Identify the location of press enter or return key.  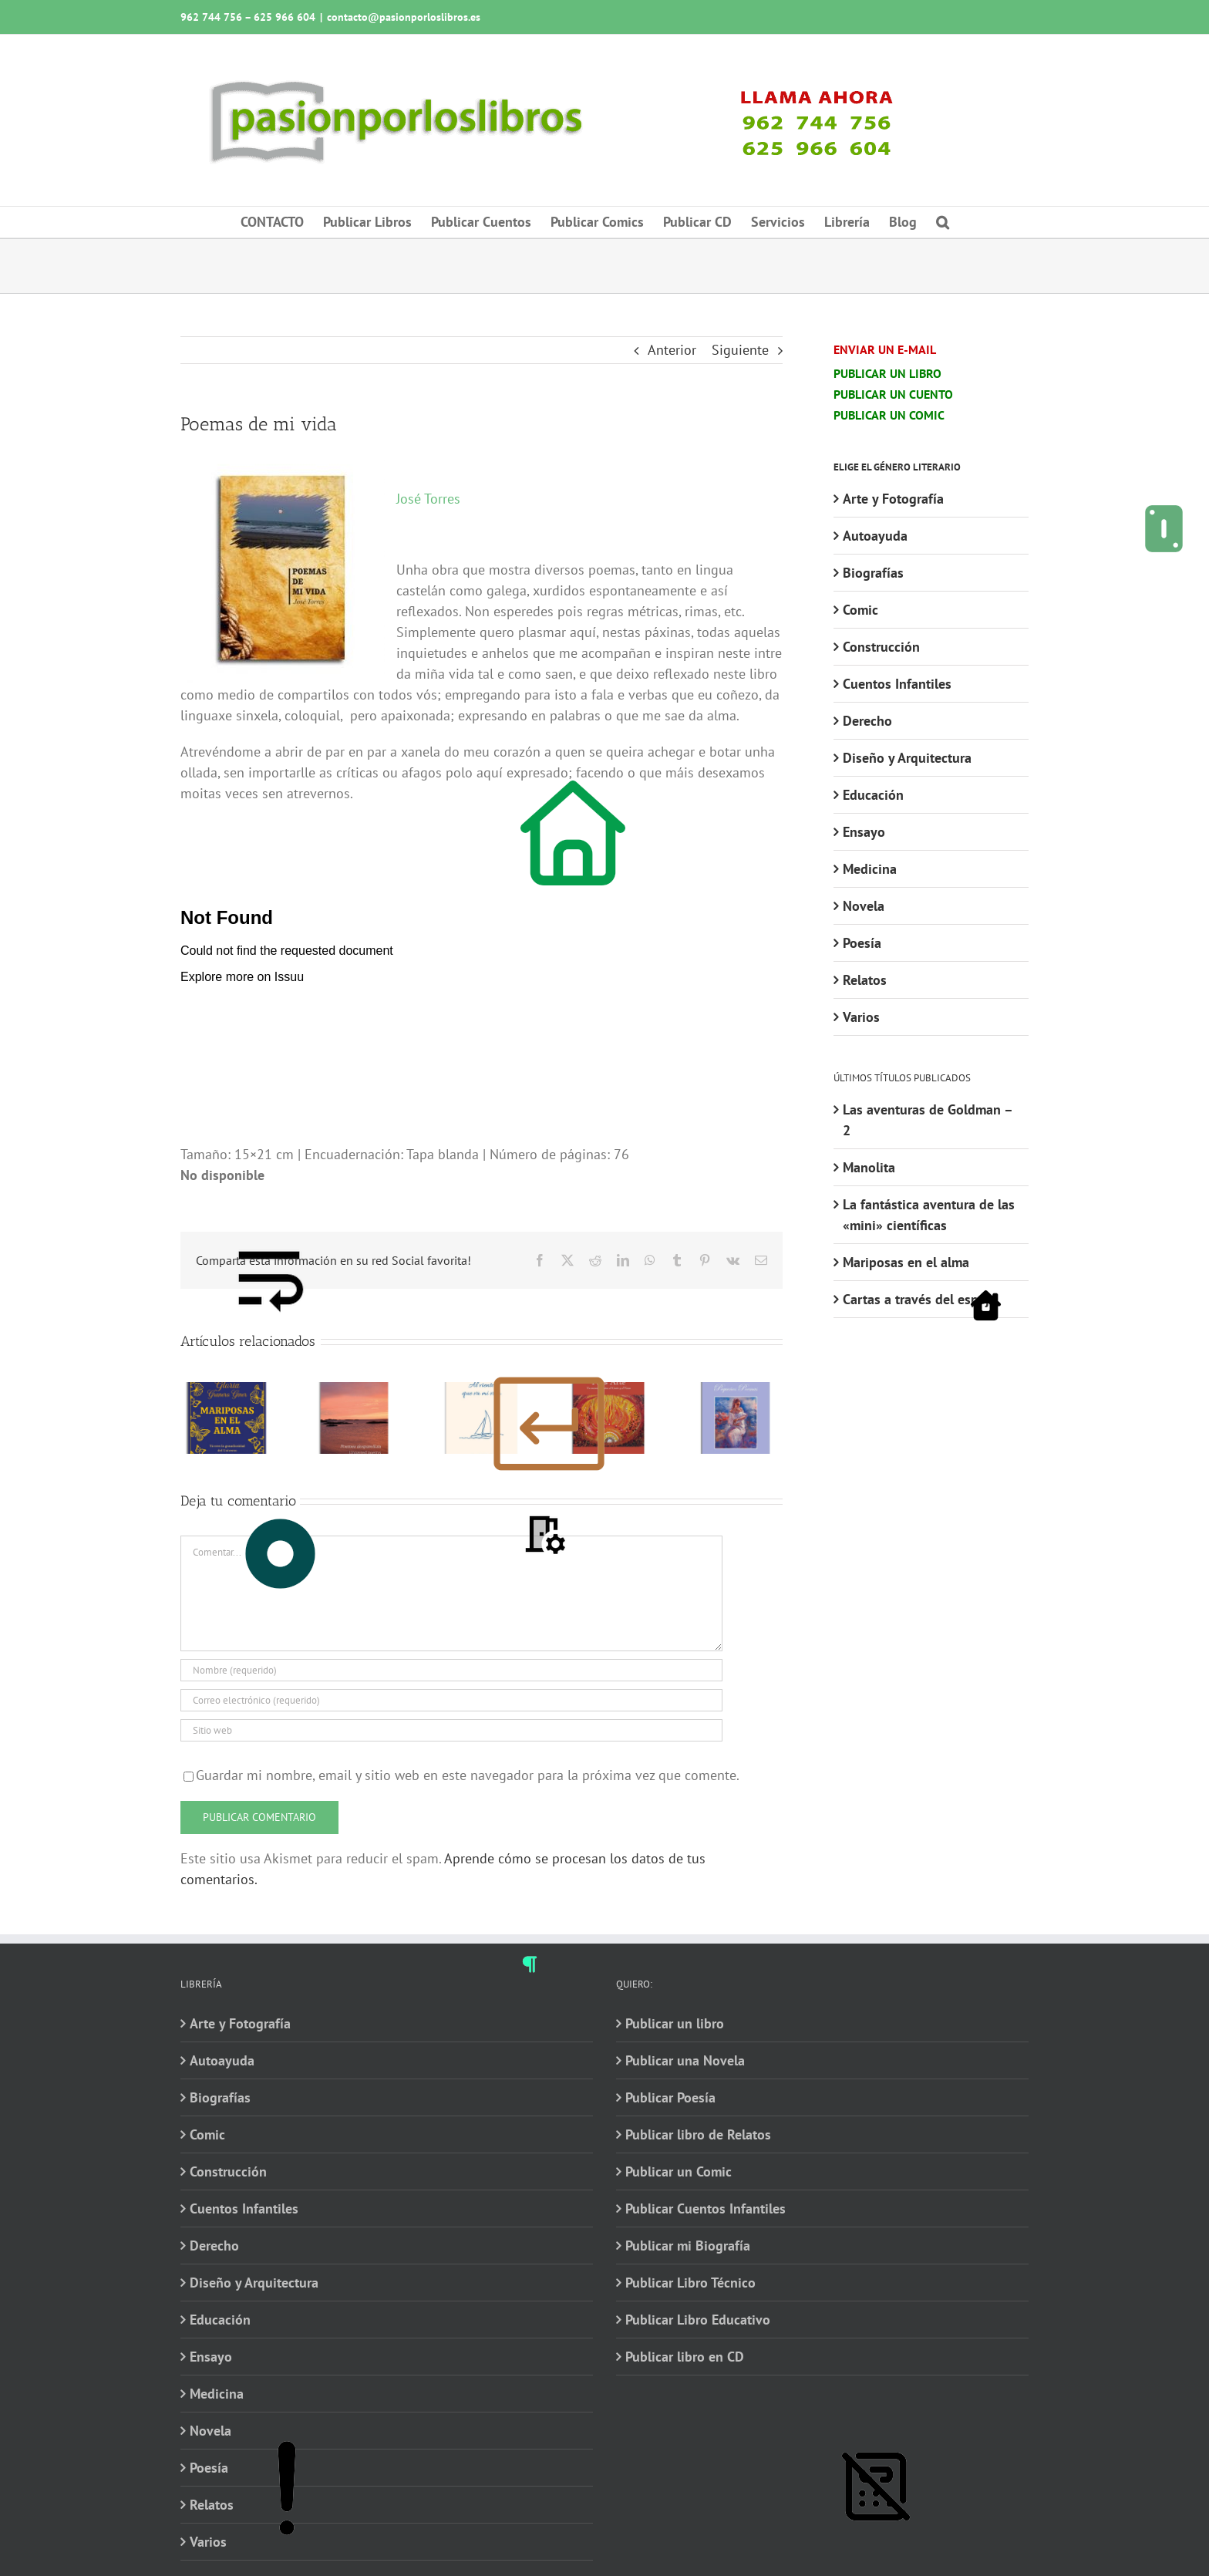
(549, 1424).